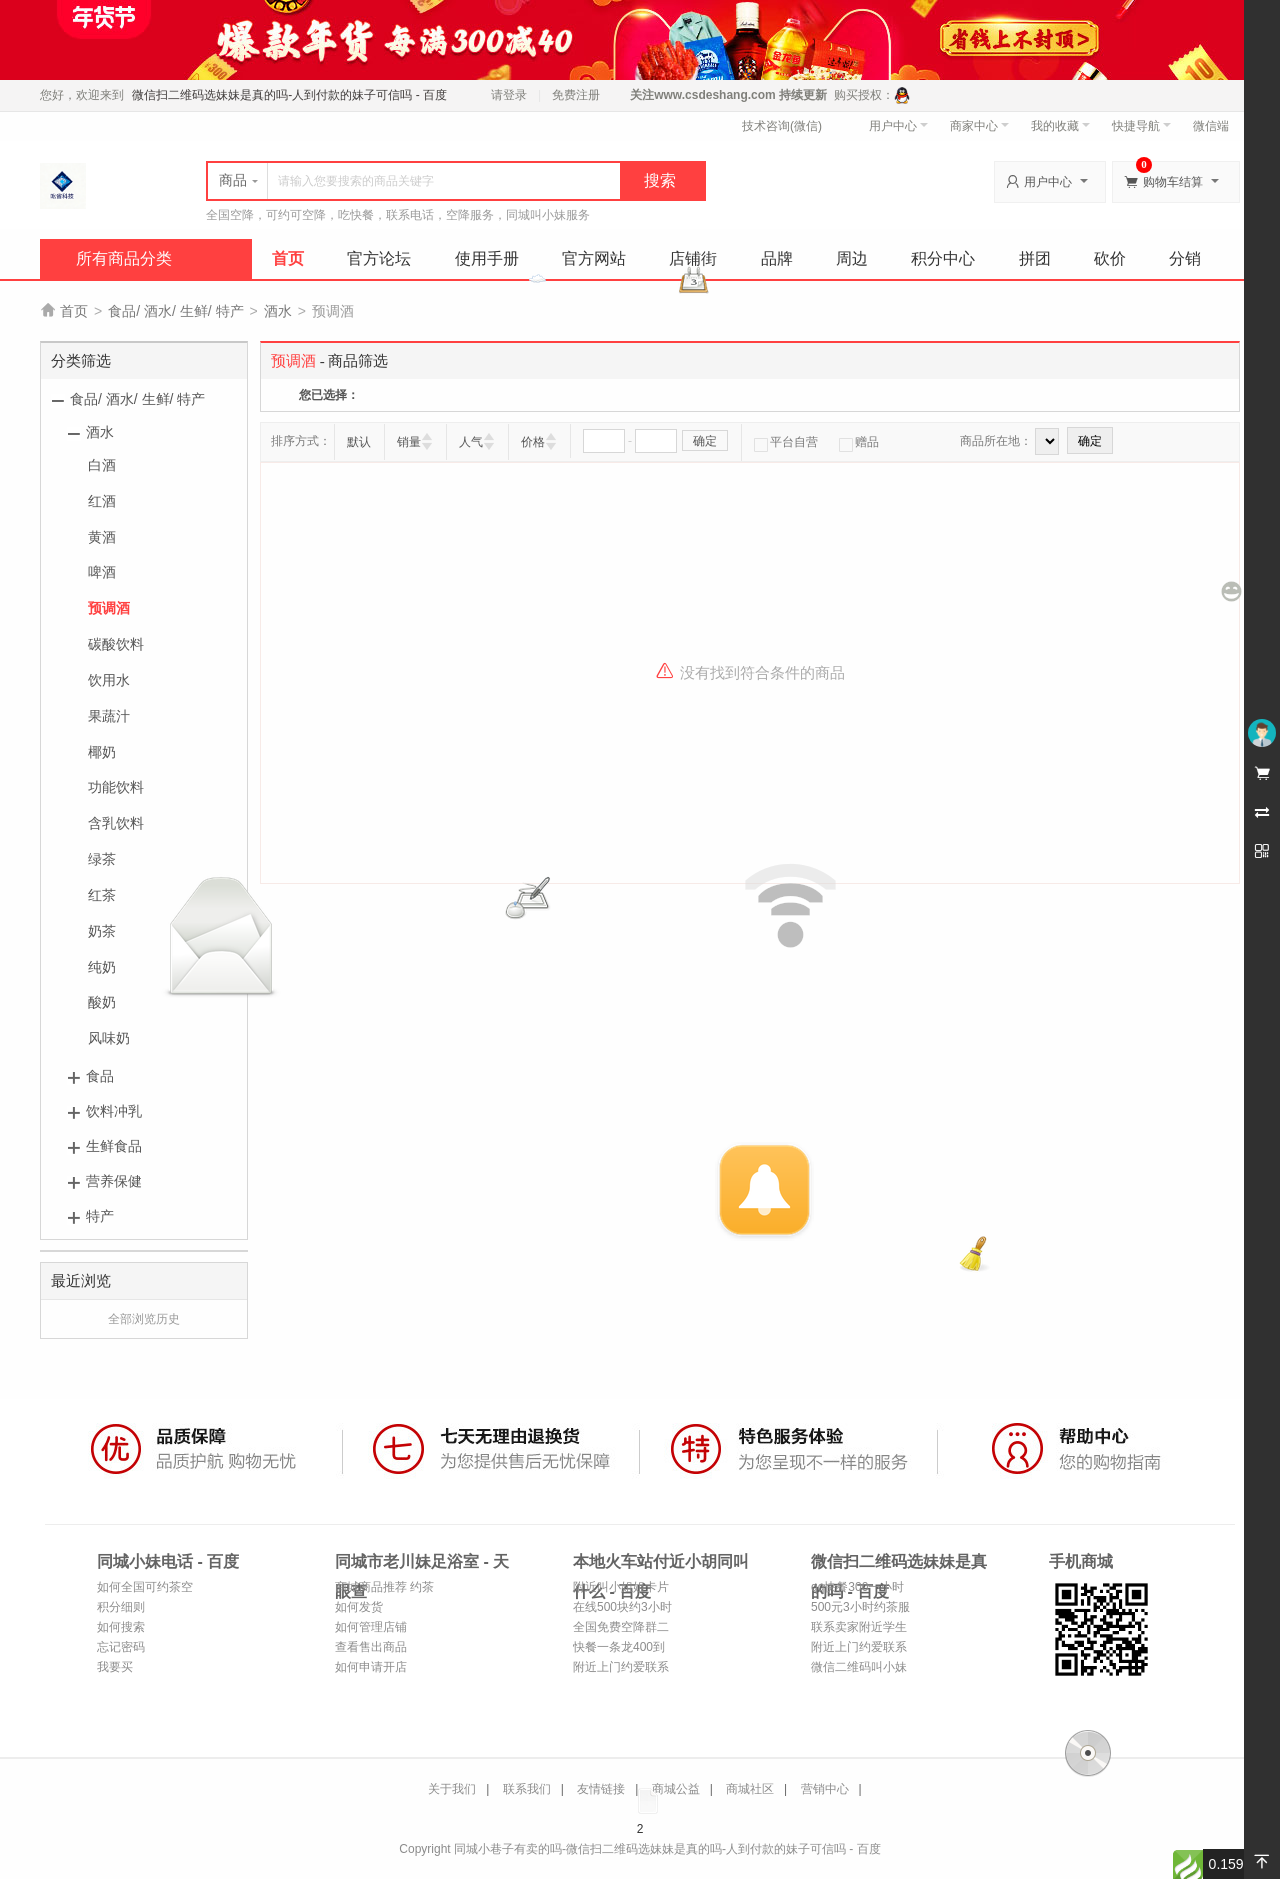 The image size is (1280, 1879). Describe the element at coordinates (975, 1254) in the screenshot. I see `clear all items or entries` at that location.